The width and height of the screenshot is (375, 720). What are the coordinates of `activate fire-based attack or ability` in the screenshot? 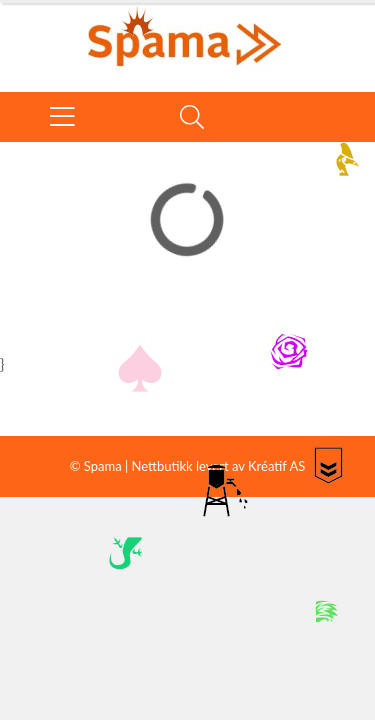 It's located at (327, 611).